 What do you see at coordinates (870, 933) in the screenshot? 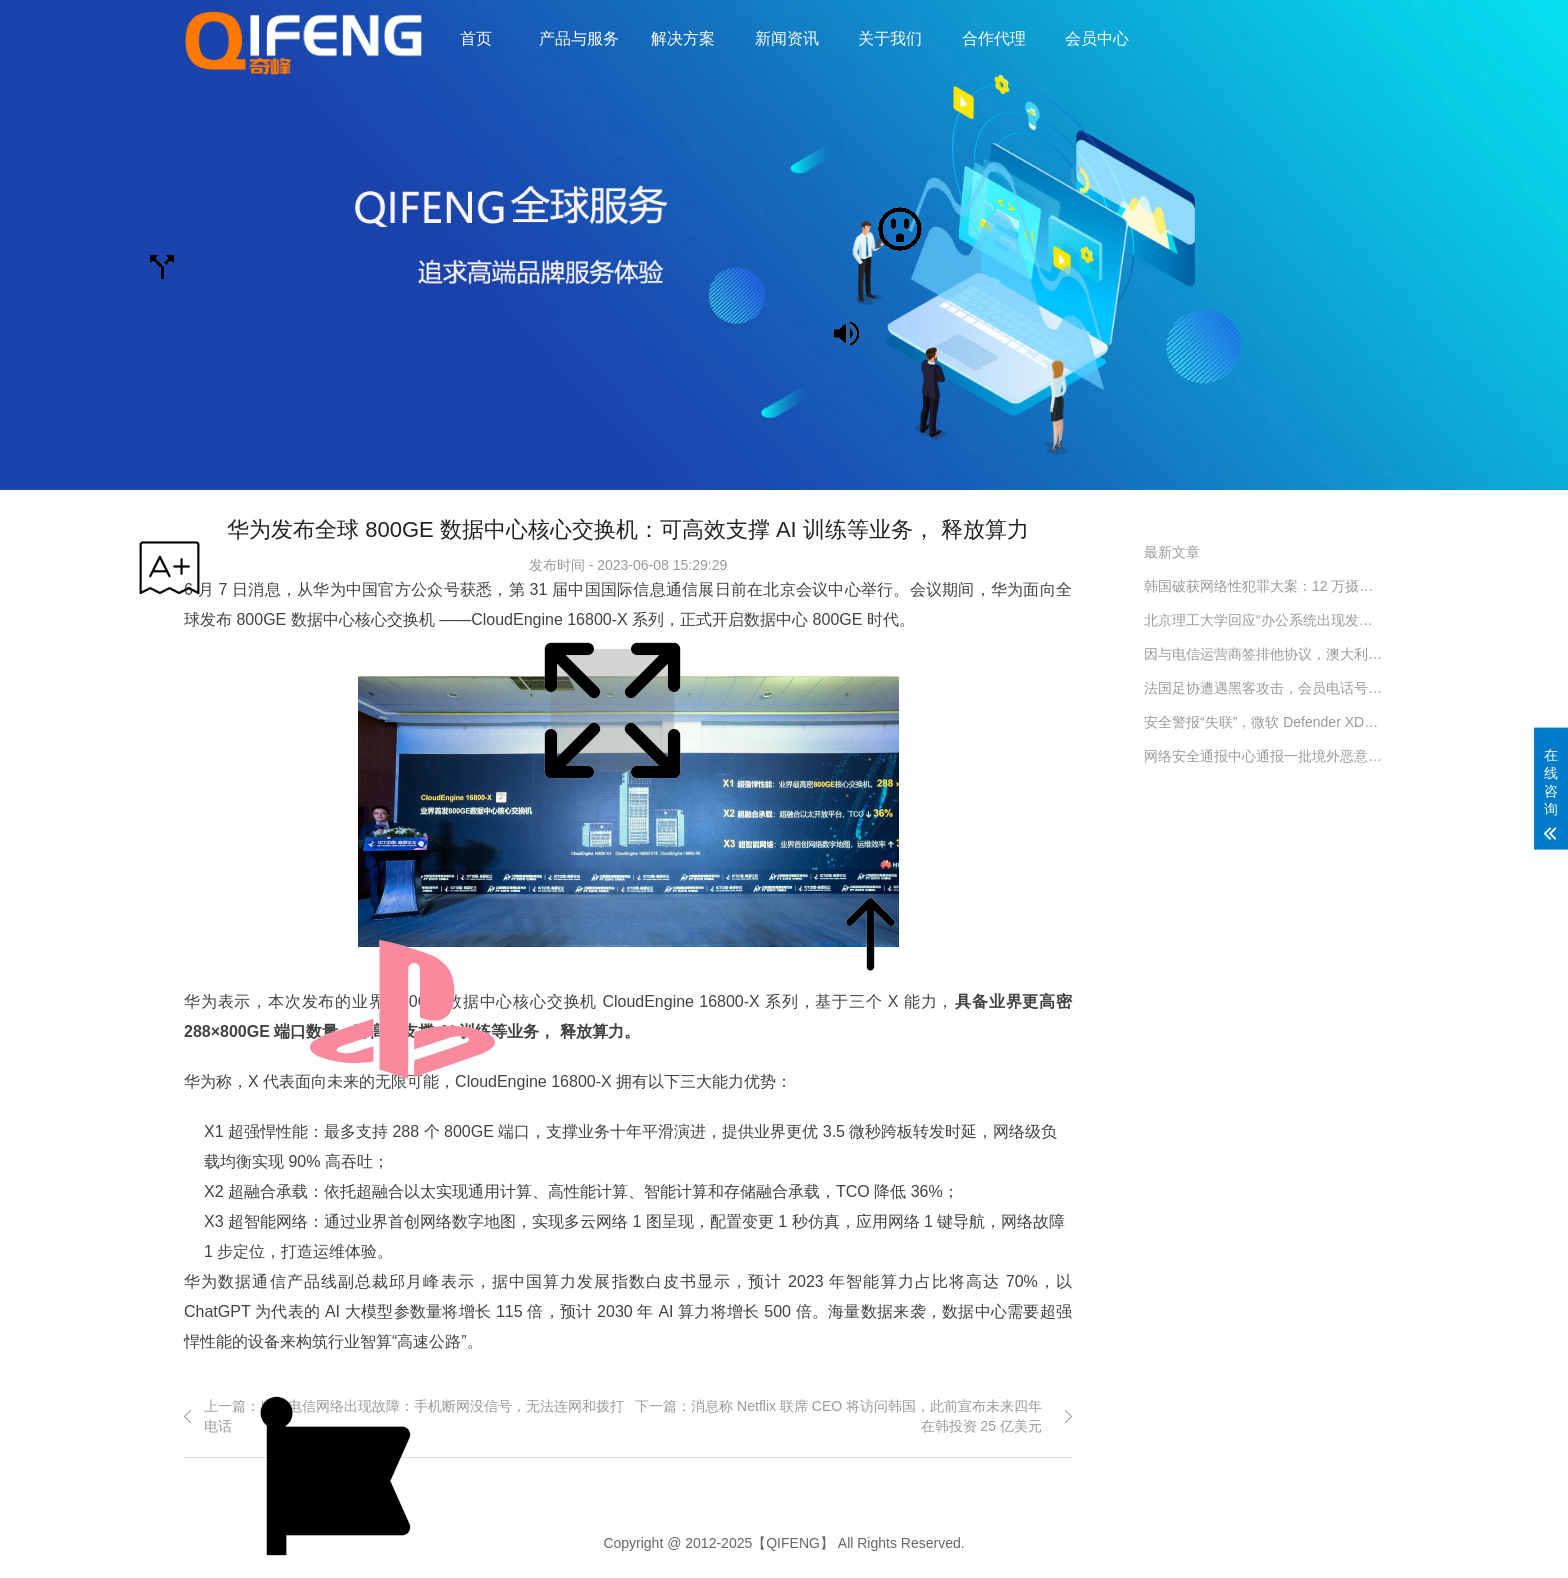
I see `indicates north direction on a map or compass` at bounding box center [870, 933].